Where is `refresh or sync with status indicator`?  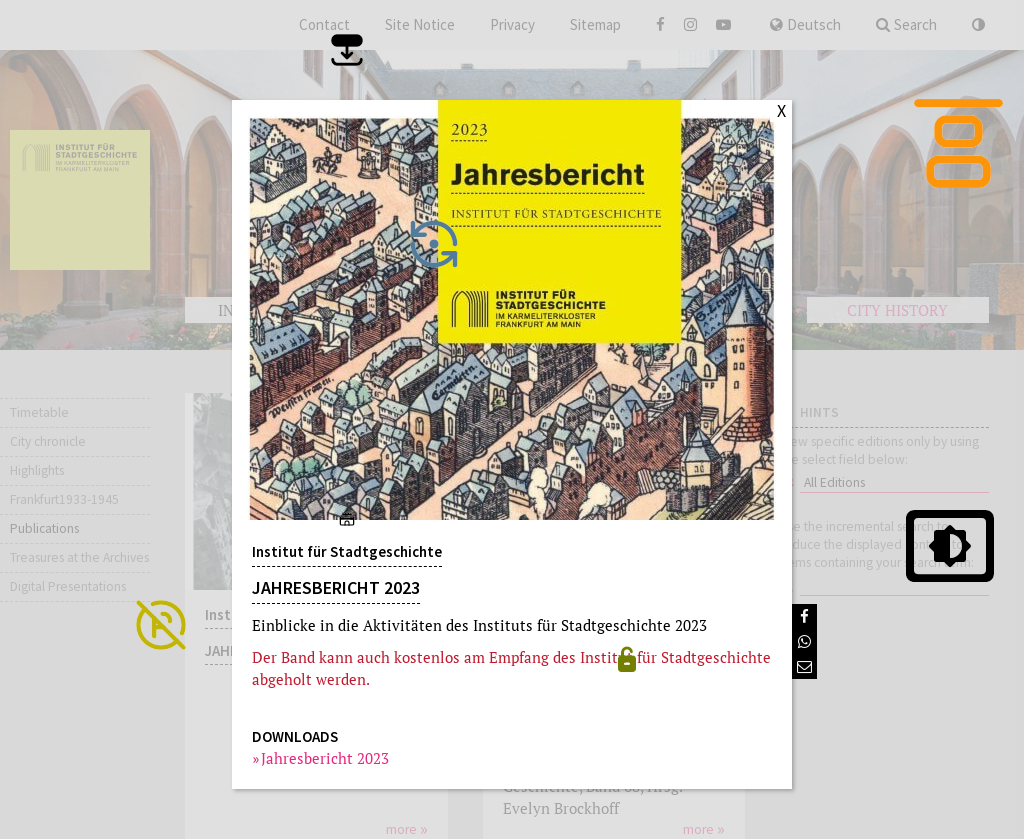 refresh or sync with status indicator is located at coordinates (434, 244).